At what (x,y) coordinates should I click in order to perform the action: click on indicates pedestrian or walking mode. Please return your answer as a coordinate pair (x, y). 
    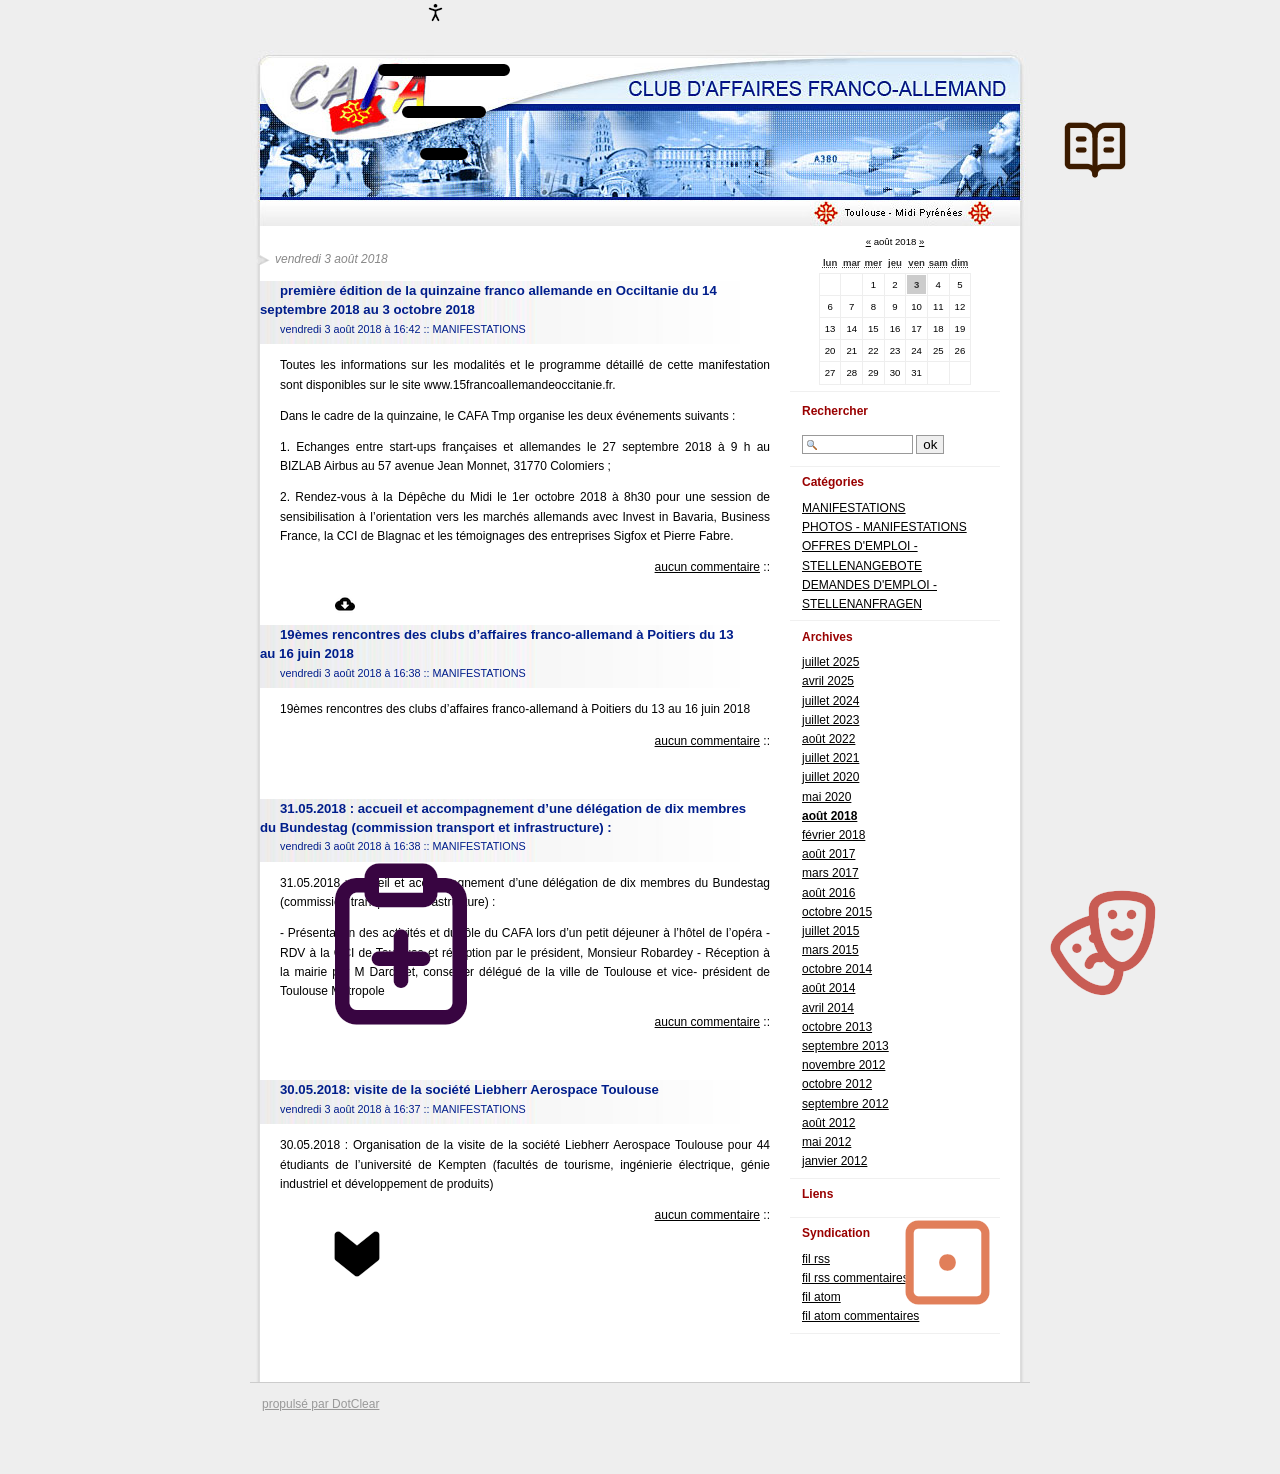
    Looking at the image, I should click on (435, 12).